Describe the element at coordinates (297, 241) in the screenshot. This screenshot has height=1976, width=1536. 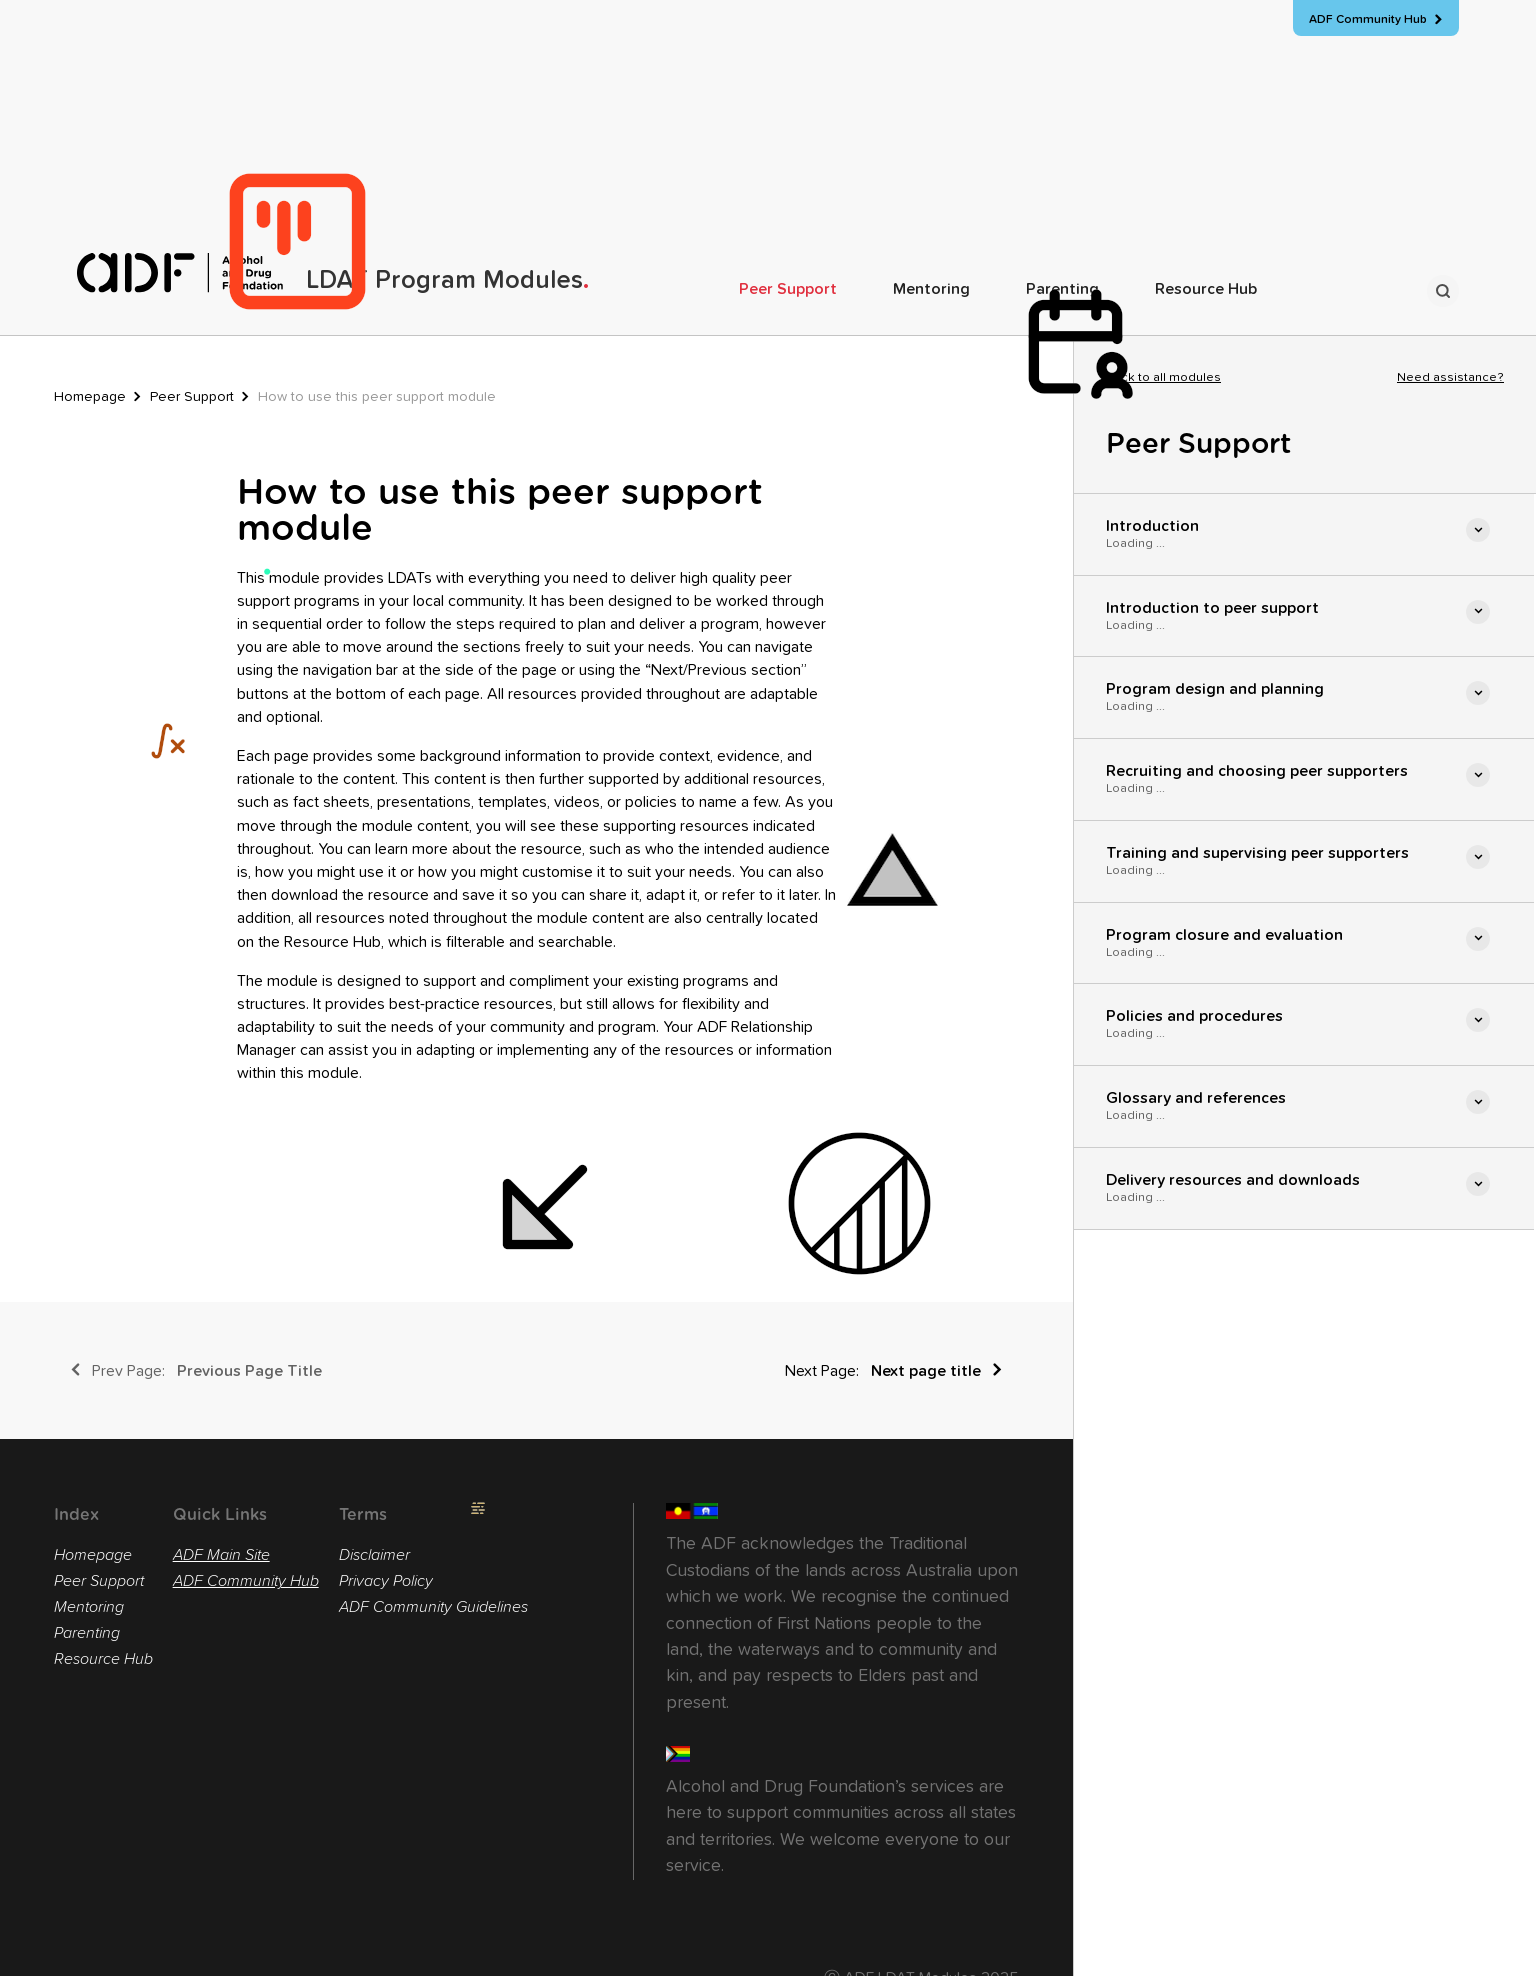
I see `align content to top-left corner` at that location.